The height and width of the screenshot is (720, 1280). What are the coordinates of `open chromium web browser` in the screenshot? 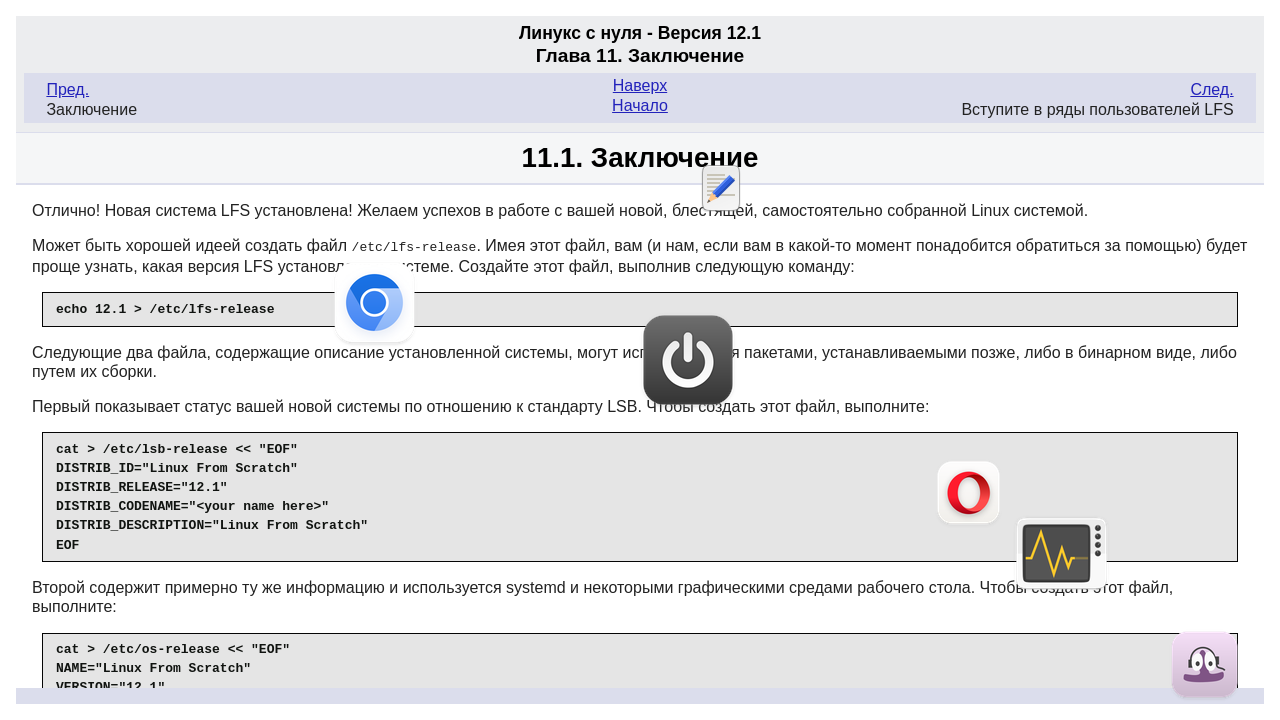 It's located at (374, 302).